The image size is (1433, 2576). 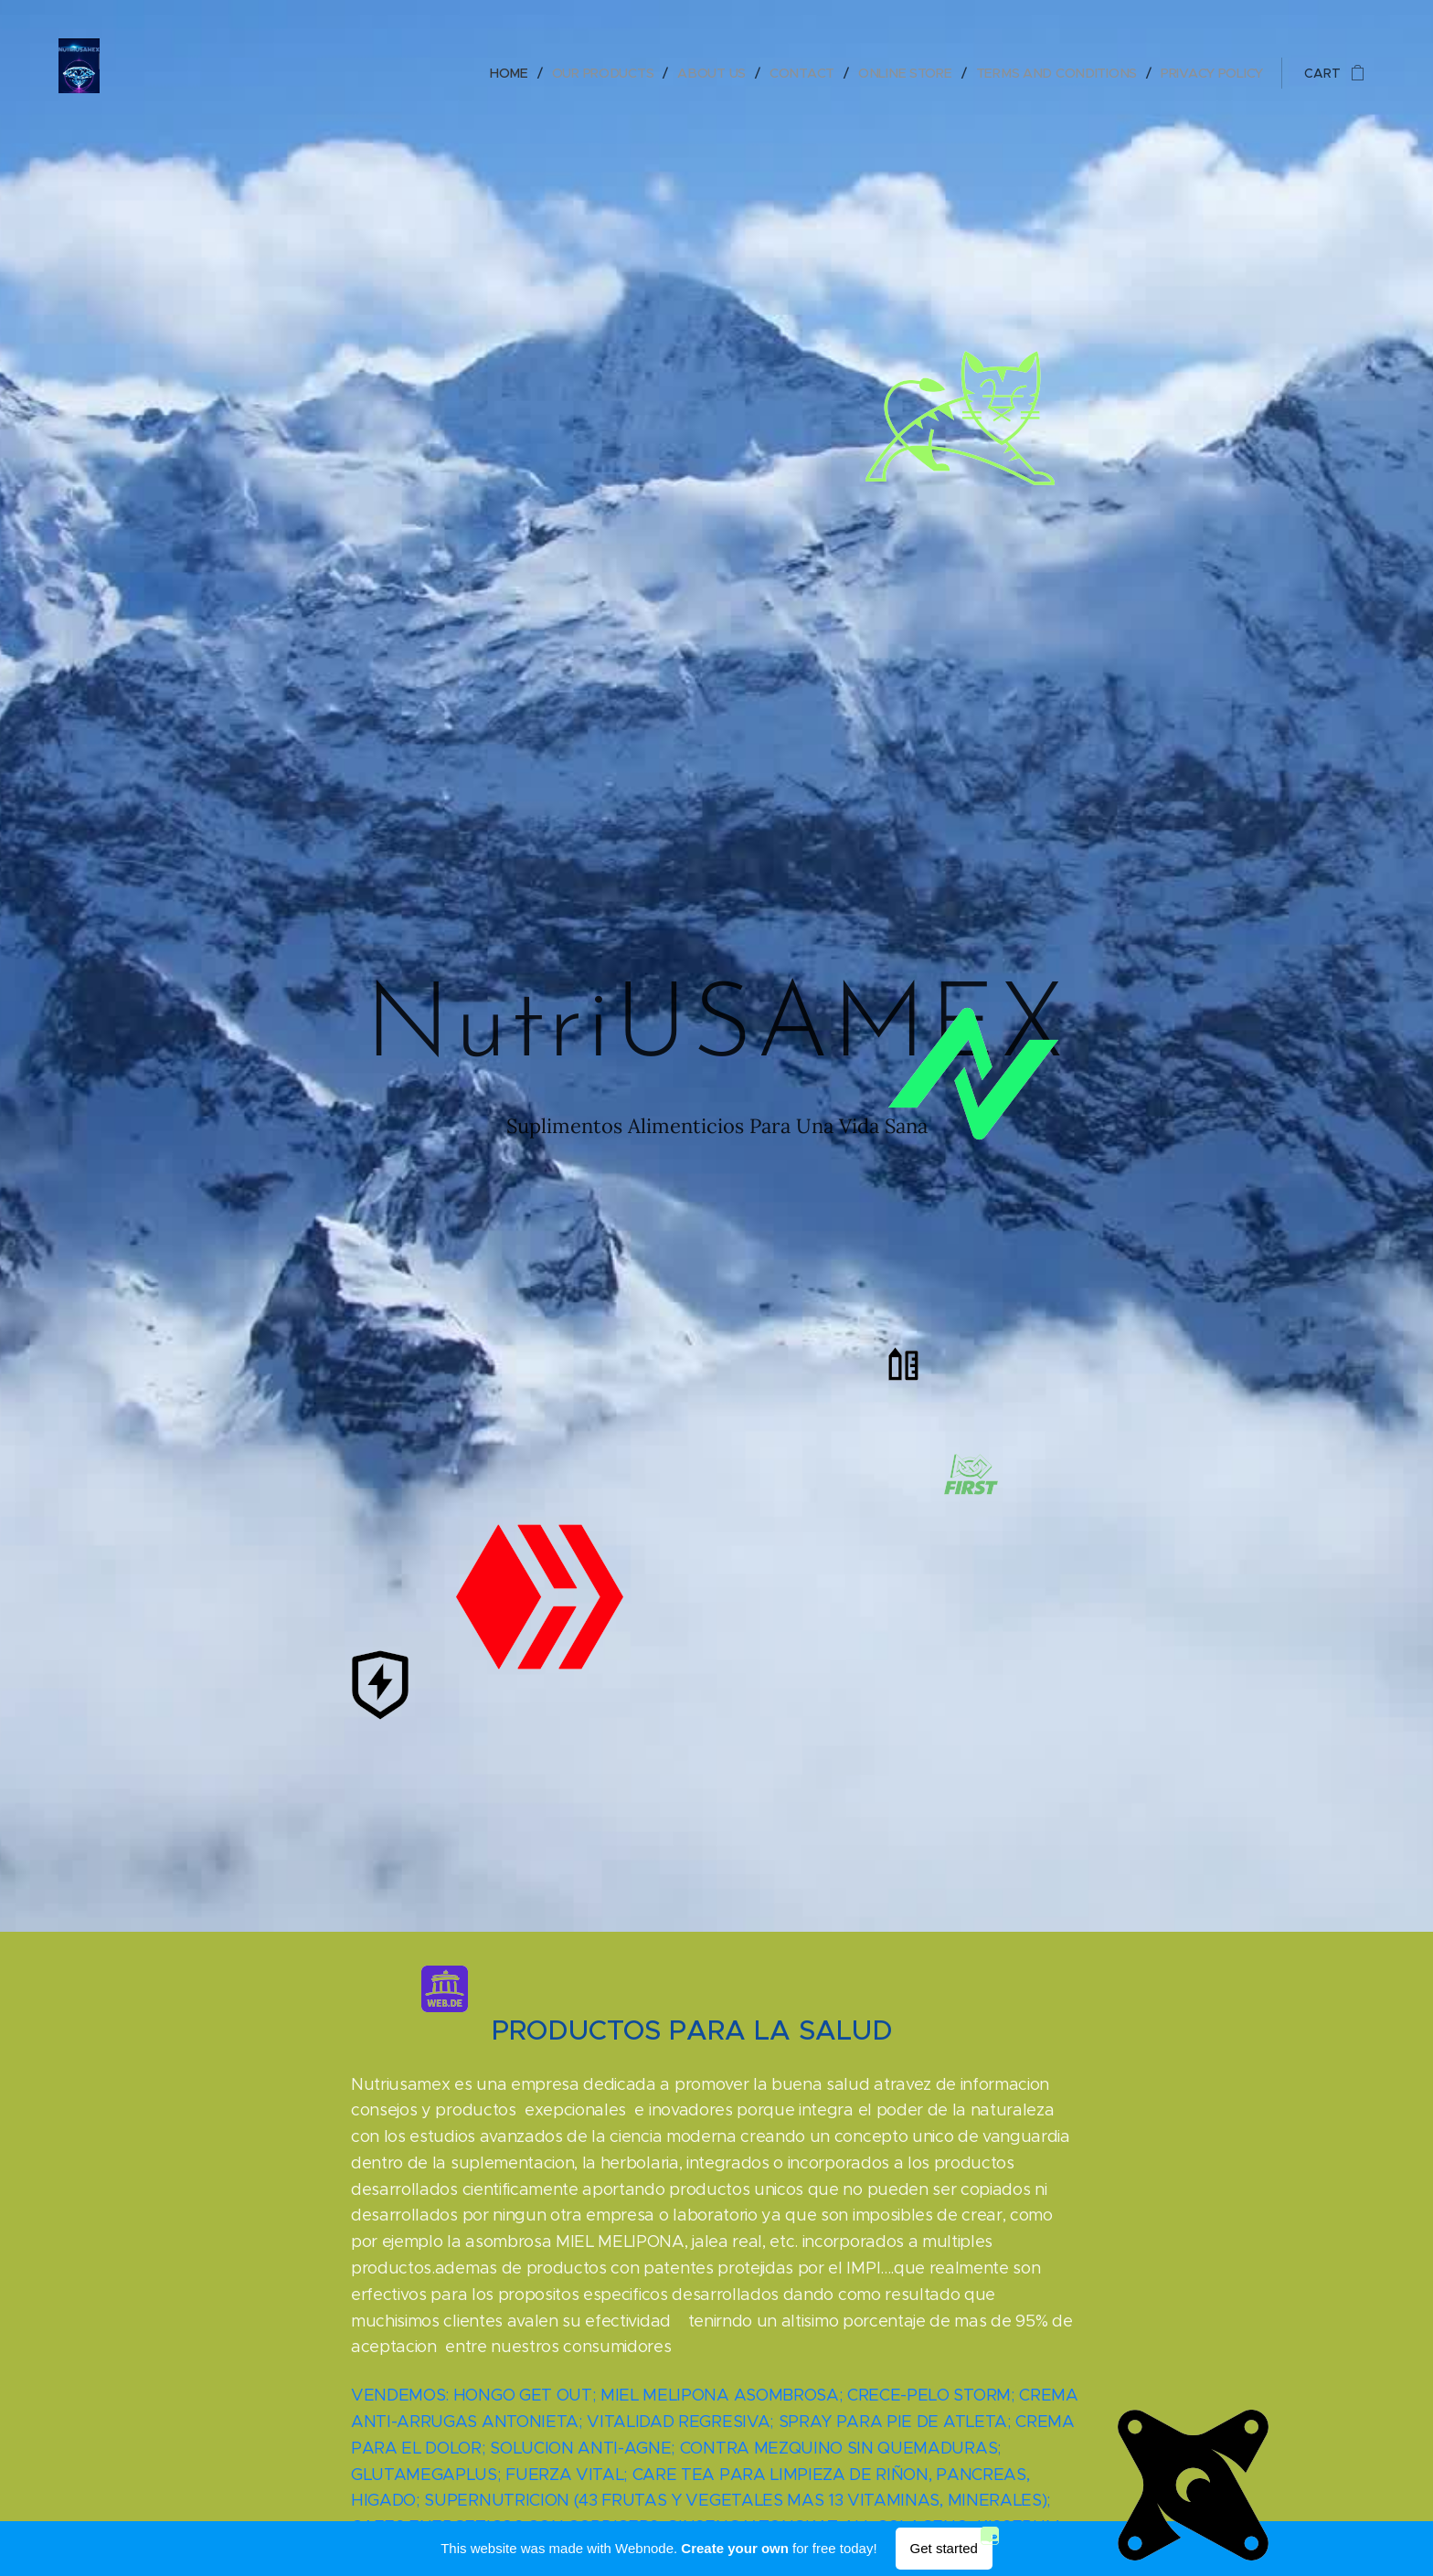 What do you see at coordinates (990, 2536) in the screenshot?
I see `open the WeRead app` at bounding box center [990, 2536].